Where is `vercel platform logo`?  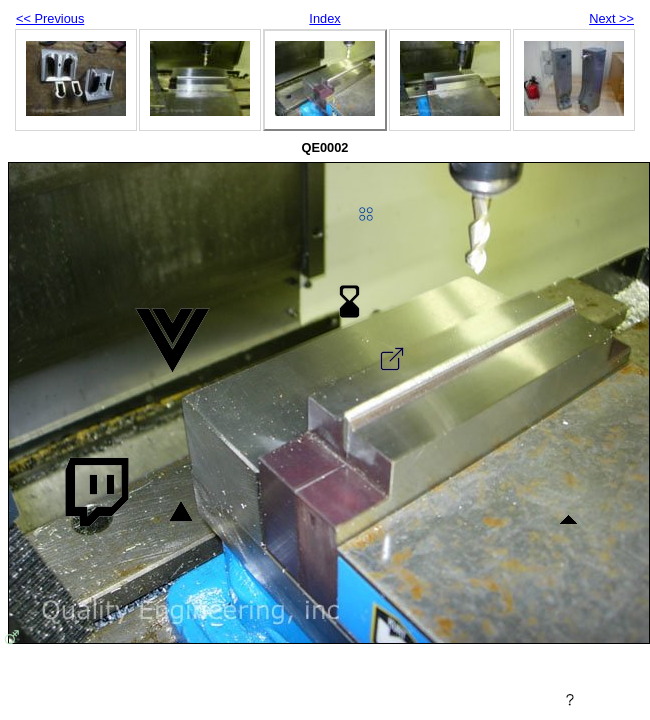
vercel platform logo is located at coordinates (181, 511).